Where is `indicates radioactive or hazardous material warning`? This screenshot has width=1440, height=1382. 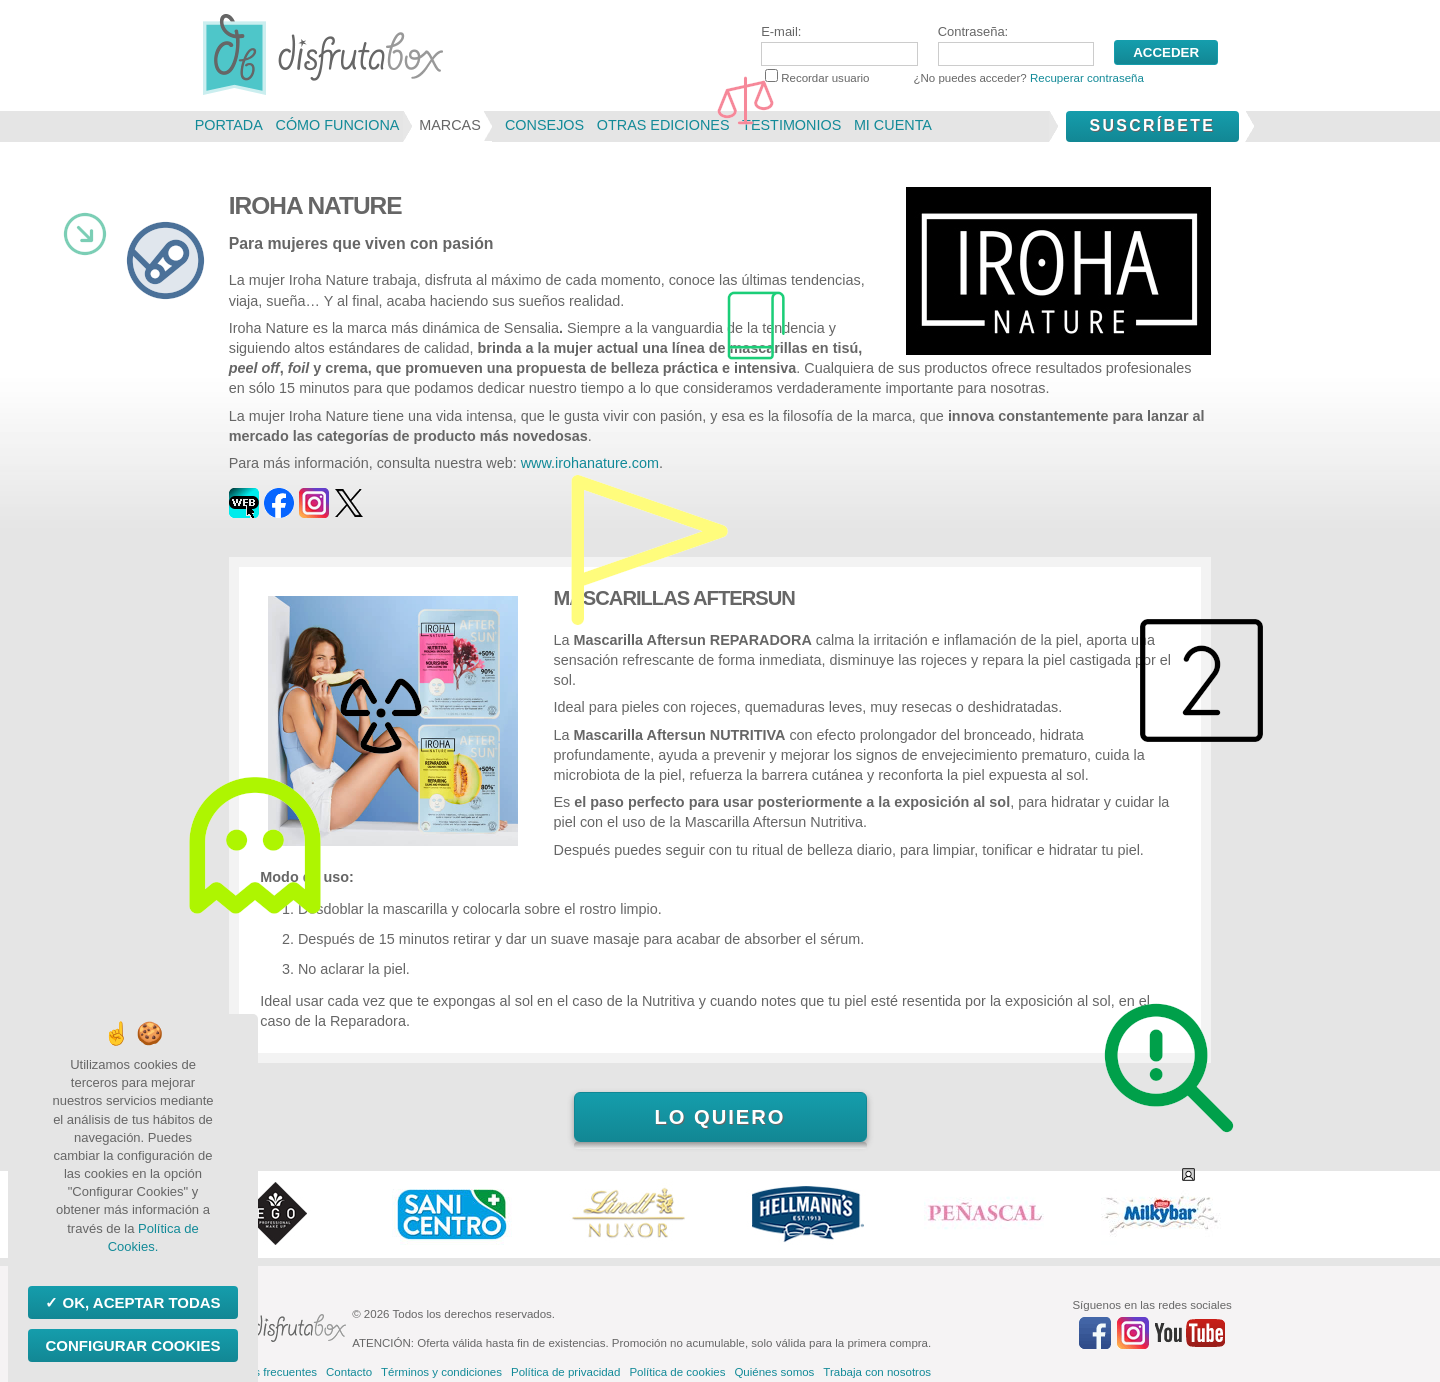 indicates radioactive or hazardous material warning is located at coordinates (381, 713).